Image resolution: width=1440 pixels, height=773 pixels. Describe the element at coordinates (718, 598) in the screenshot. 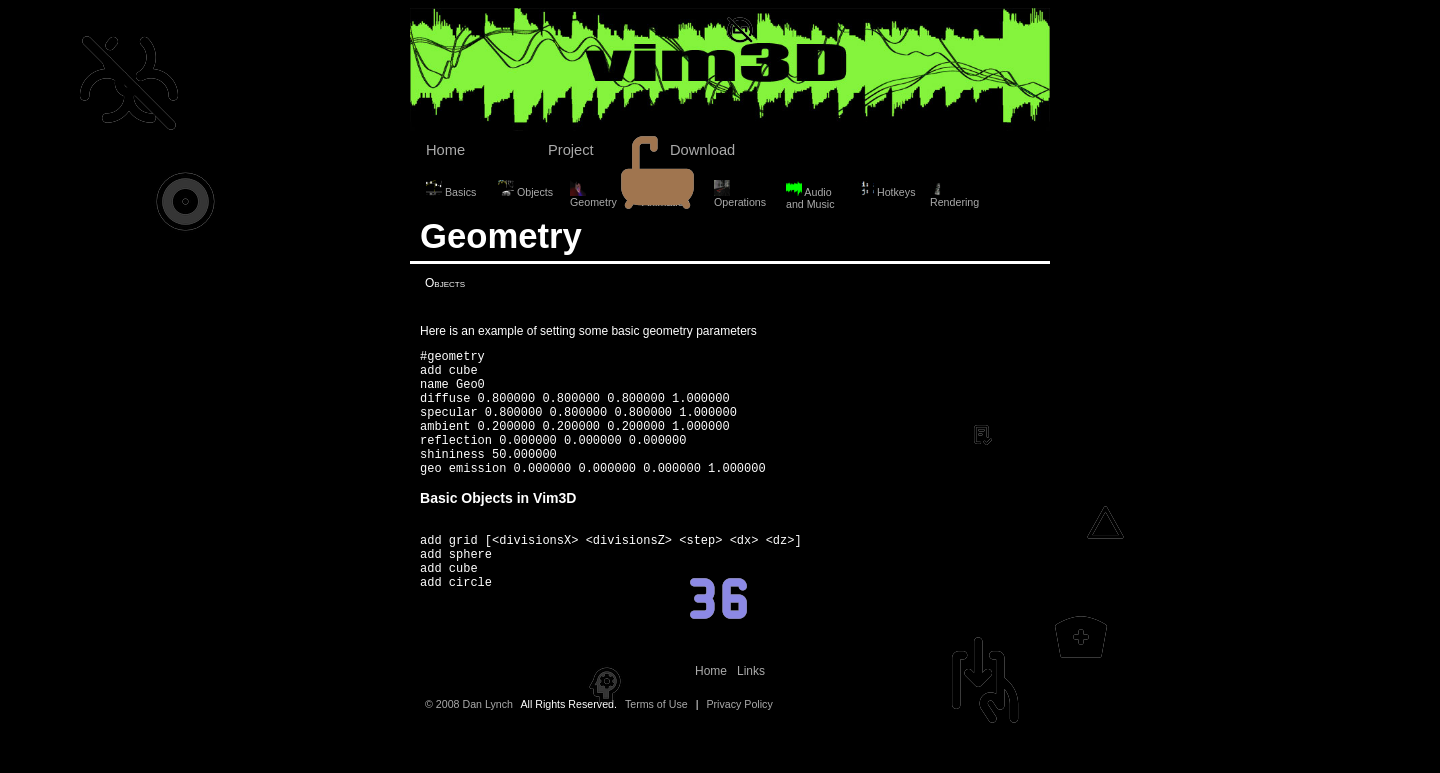

I see `indicates item number 36 in a list or sequence` at that location.